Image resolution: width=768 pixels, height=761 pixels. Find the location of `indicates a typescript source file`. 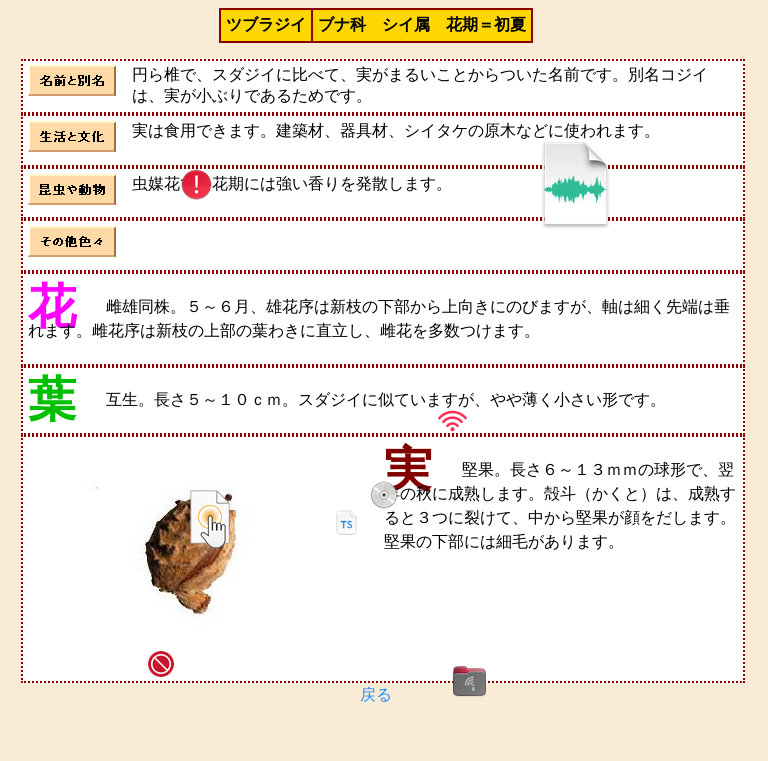

indicates a typescript source file is located at coordinates (346, 522).